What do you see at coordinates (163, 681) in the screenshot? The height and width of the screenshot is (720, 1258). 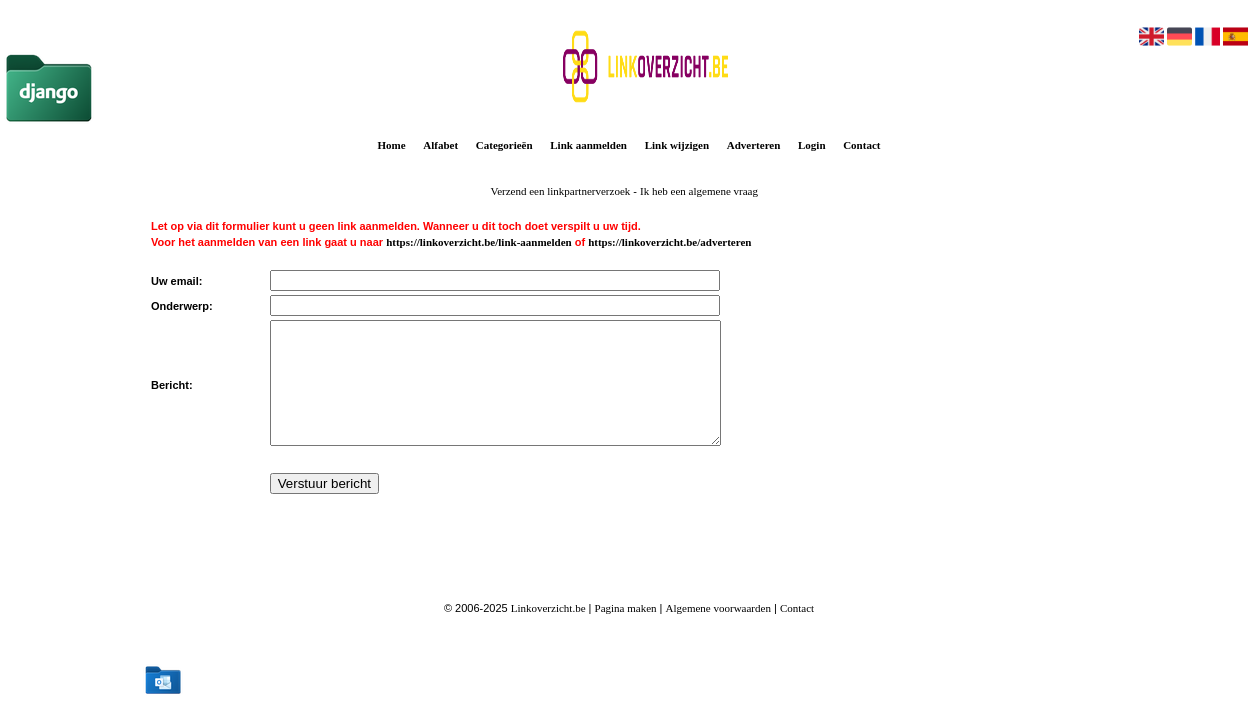 I see `open folder containing microsoft outlook files` at bounding box center [163, 681].